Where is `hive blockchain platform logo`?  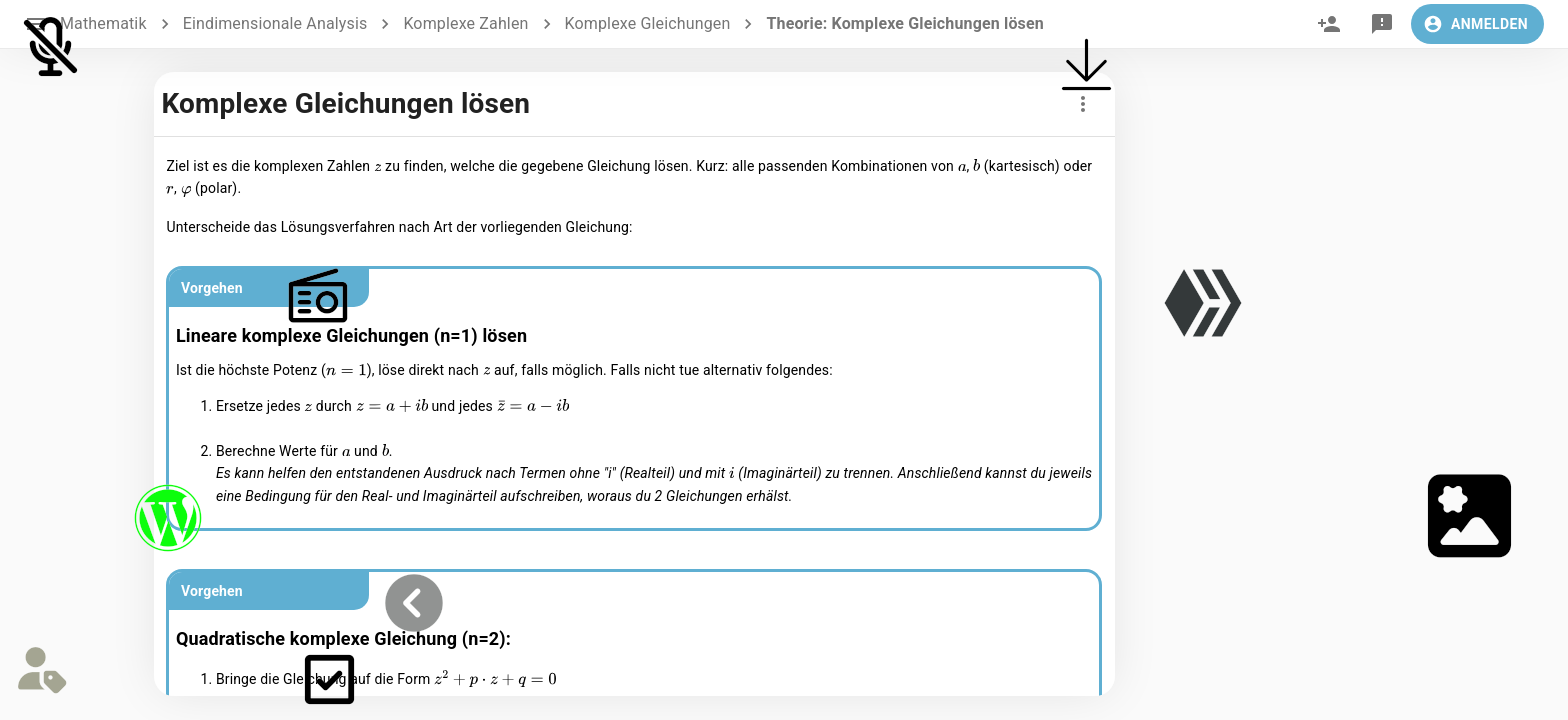
hive blockchain platform logo is located at coordinates (1203, 303).